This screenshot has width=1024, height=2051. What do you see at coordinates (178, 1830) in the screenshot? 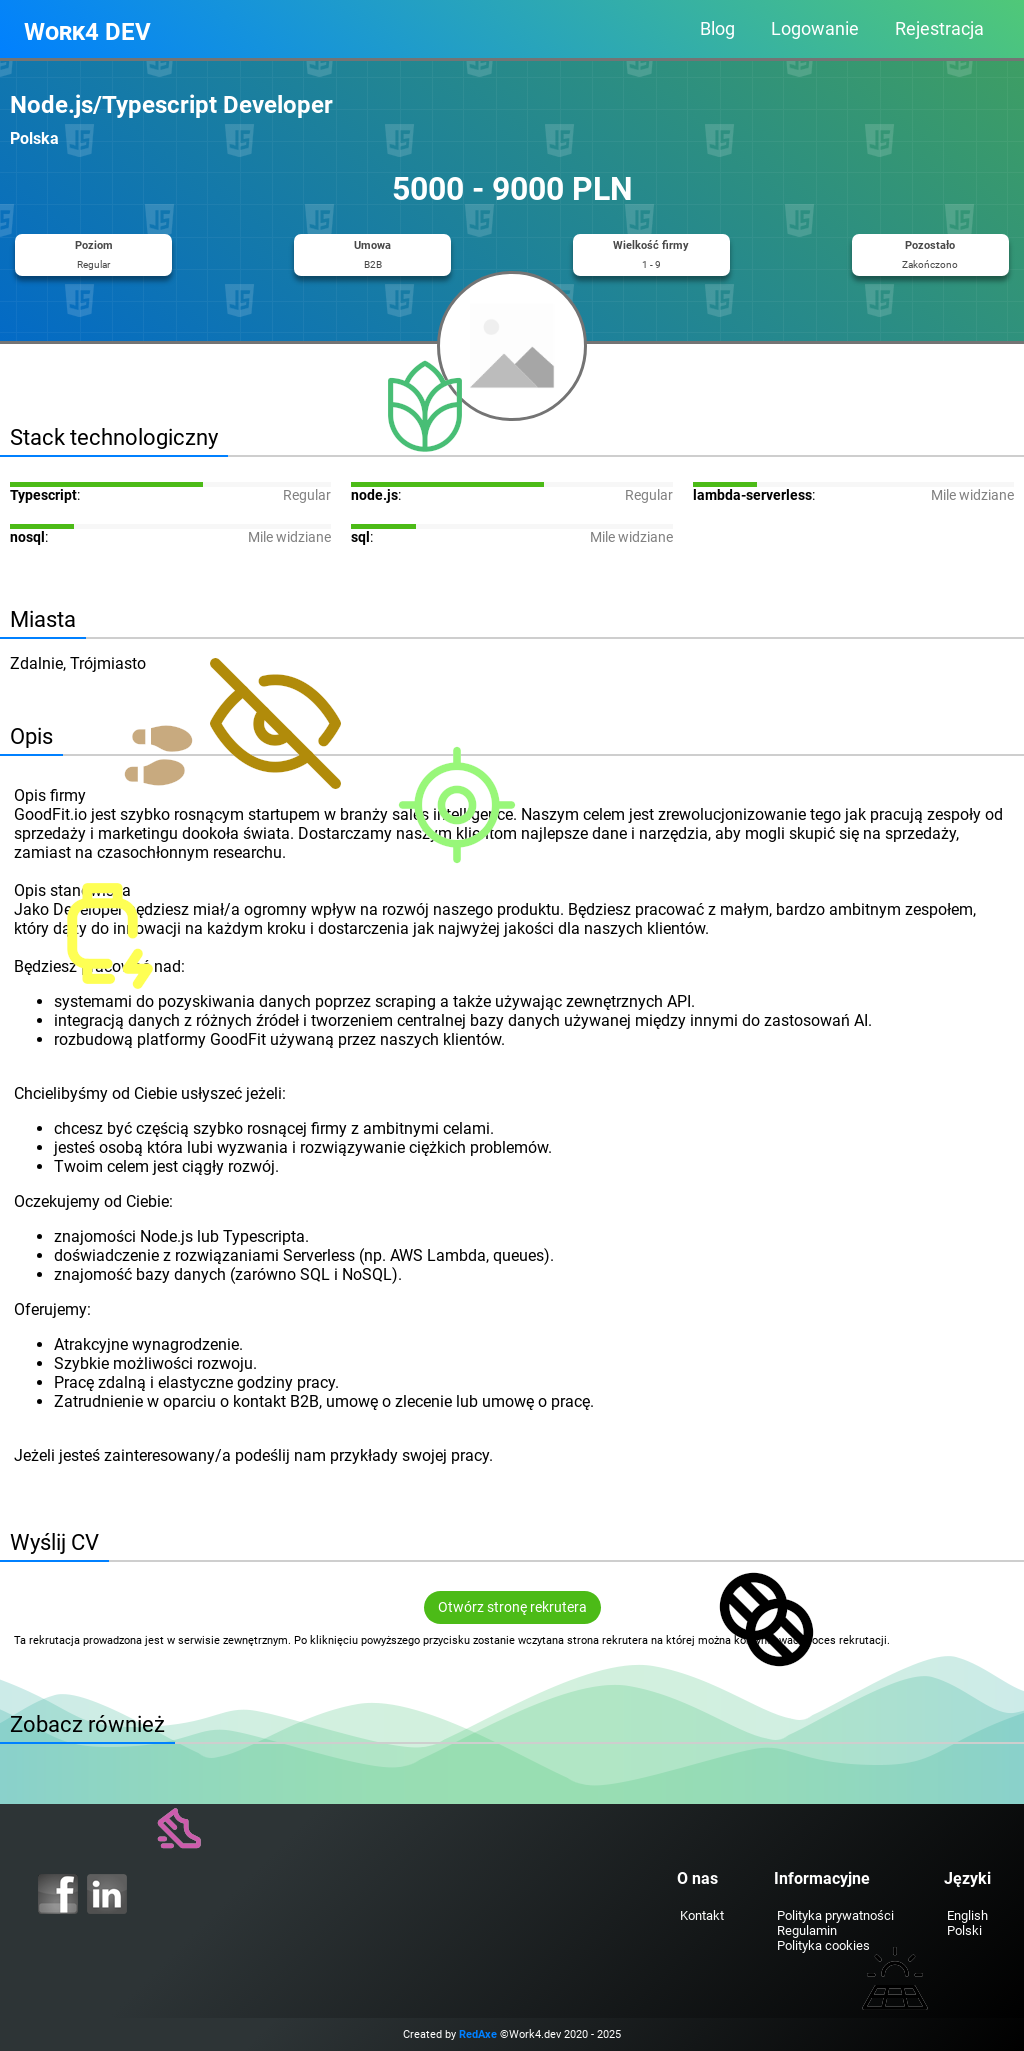
I see `track your running or walking activity` at bounding box center [178, 1830].